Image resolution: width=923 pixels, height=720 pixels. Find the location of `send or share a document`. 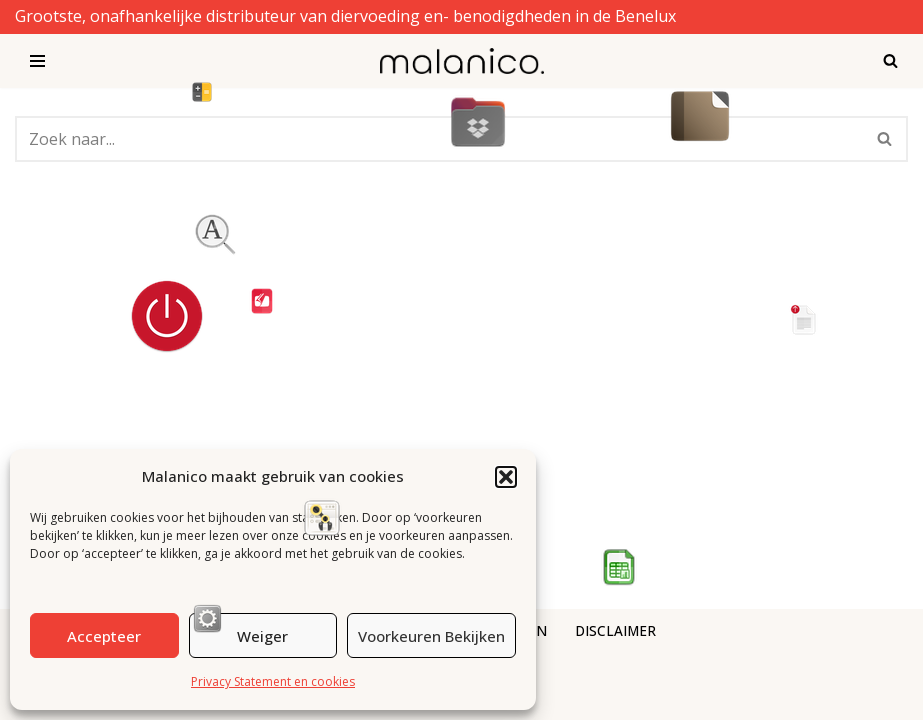

send or share a document is located at coordinates (804, 320).